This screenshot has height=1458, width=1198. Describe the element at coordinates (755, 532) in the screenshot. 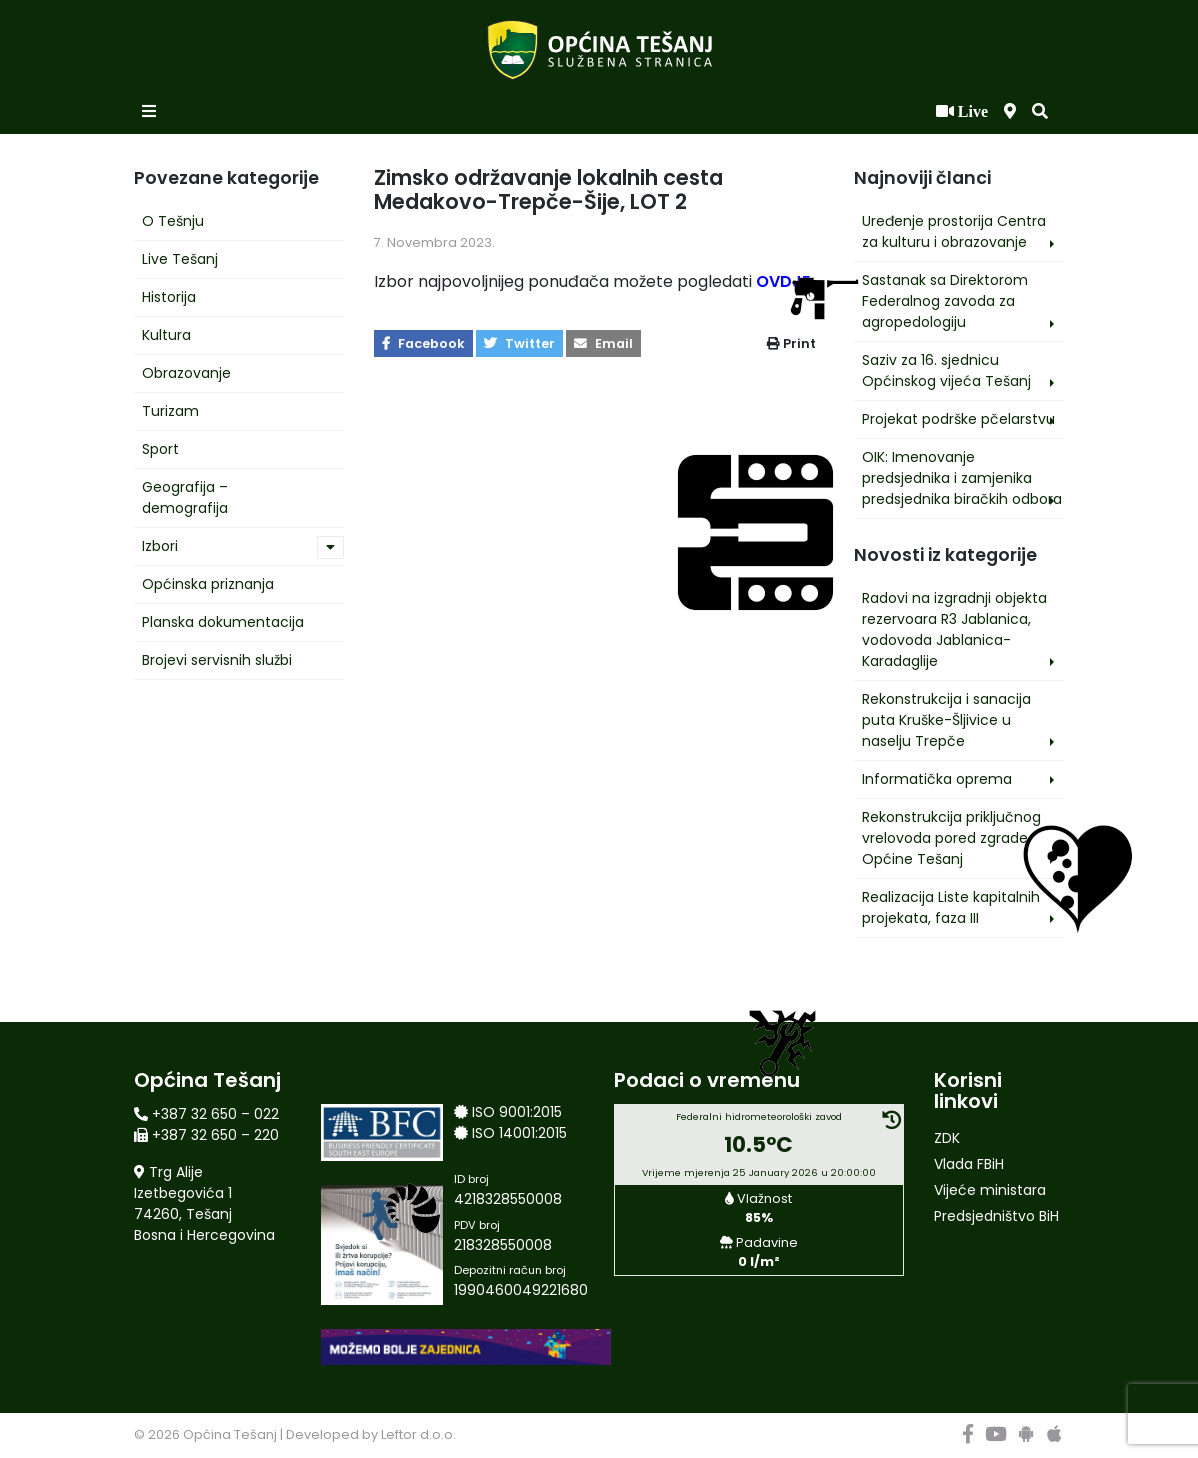

I see `connect or link two components together` at that location.